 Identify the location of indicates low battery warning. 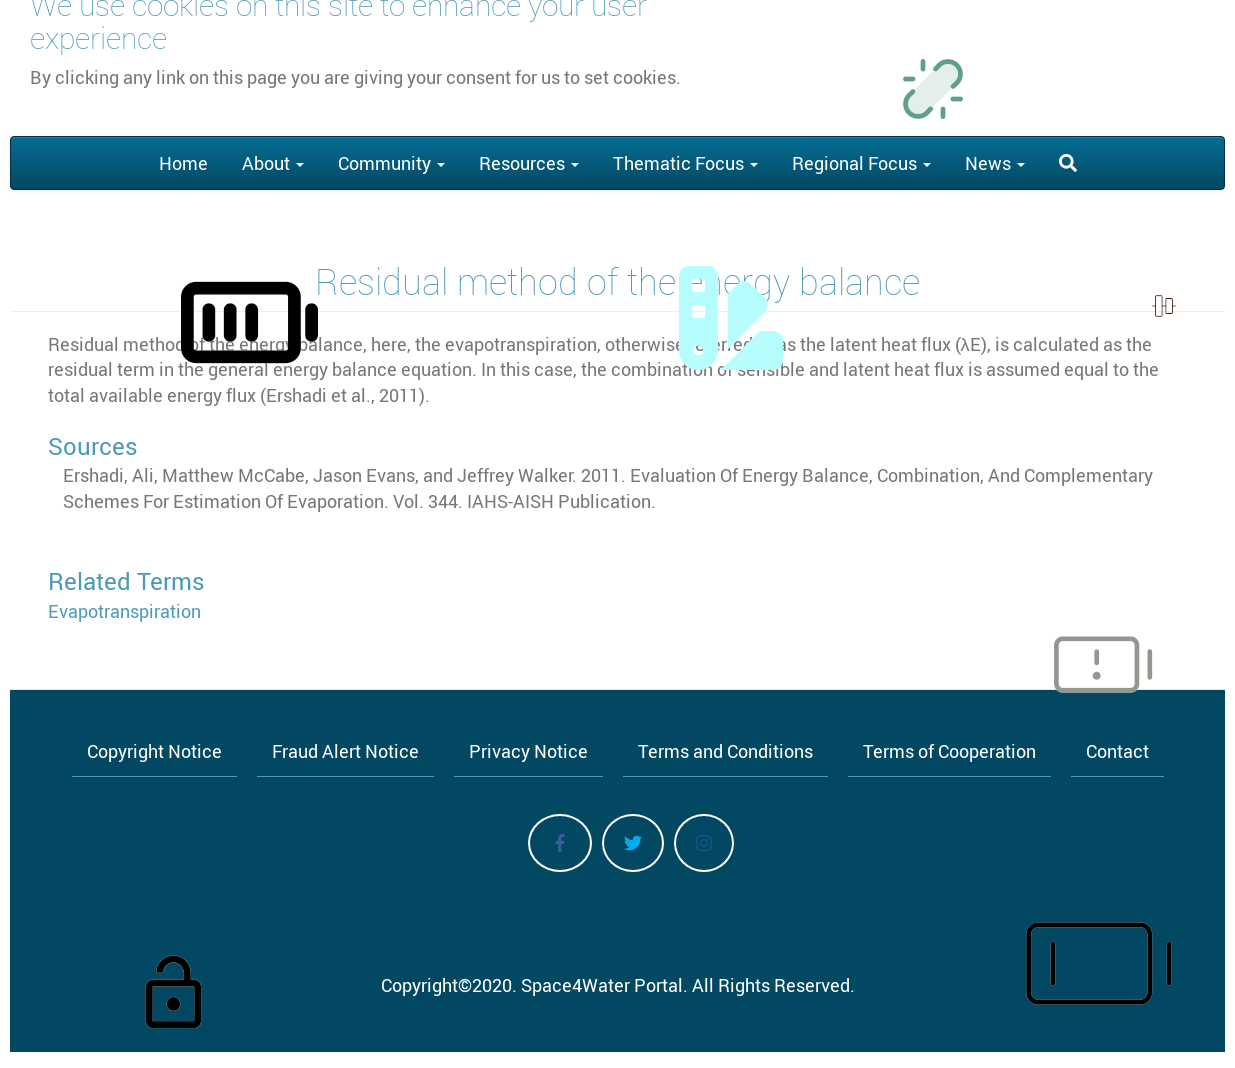
(1101, 664).